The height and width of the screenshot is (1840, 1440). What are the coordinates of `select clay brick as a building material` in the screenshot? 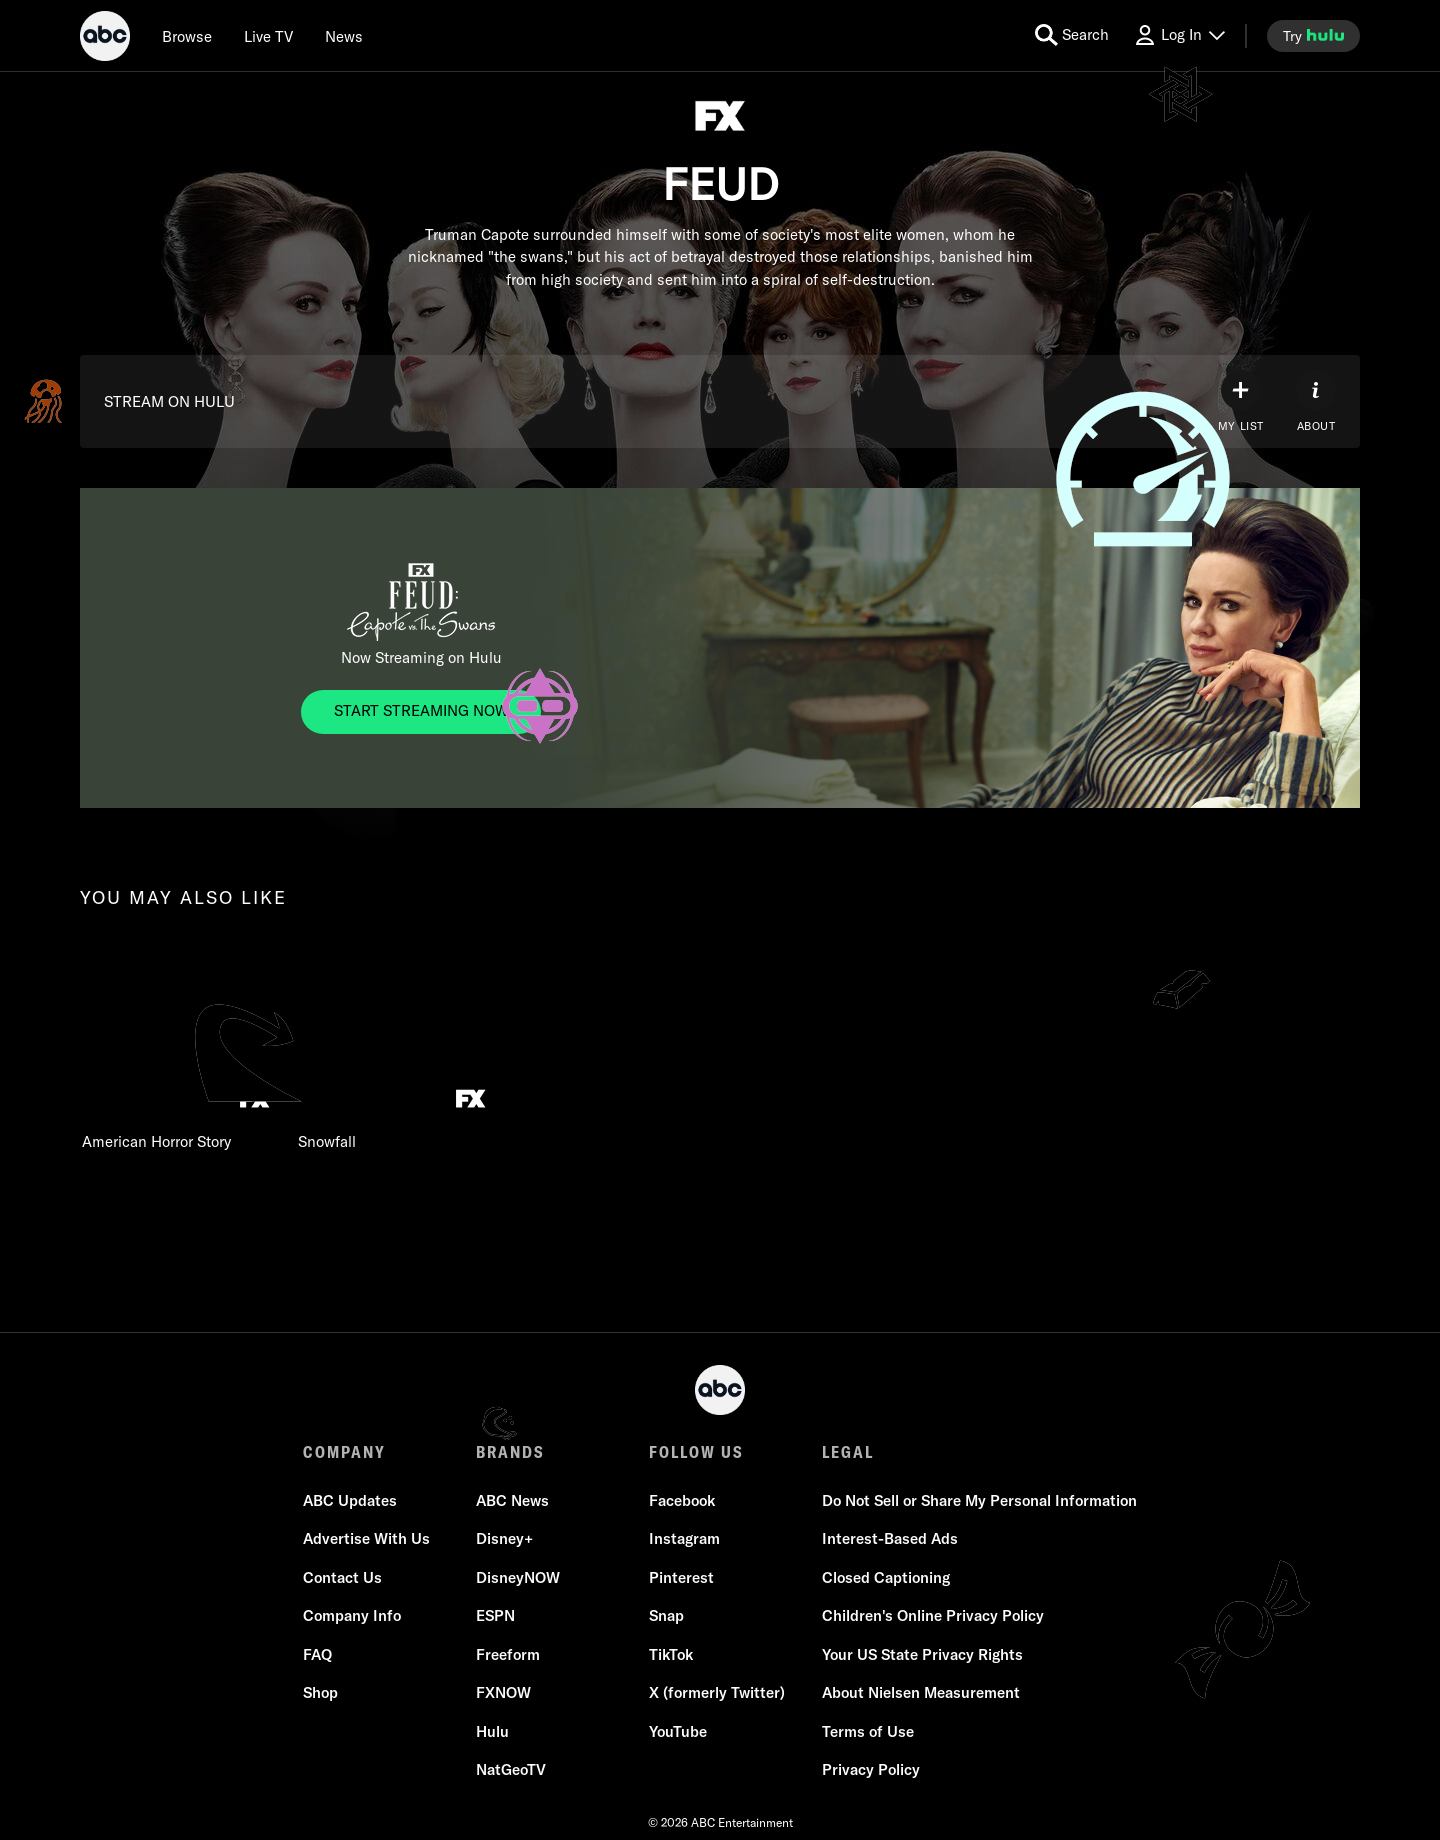 It's located at (1181, 989).